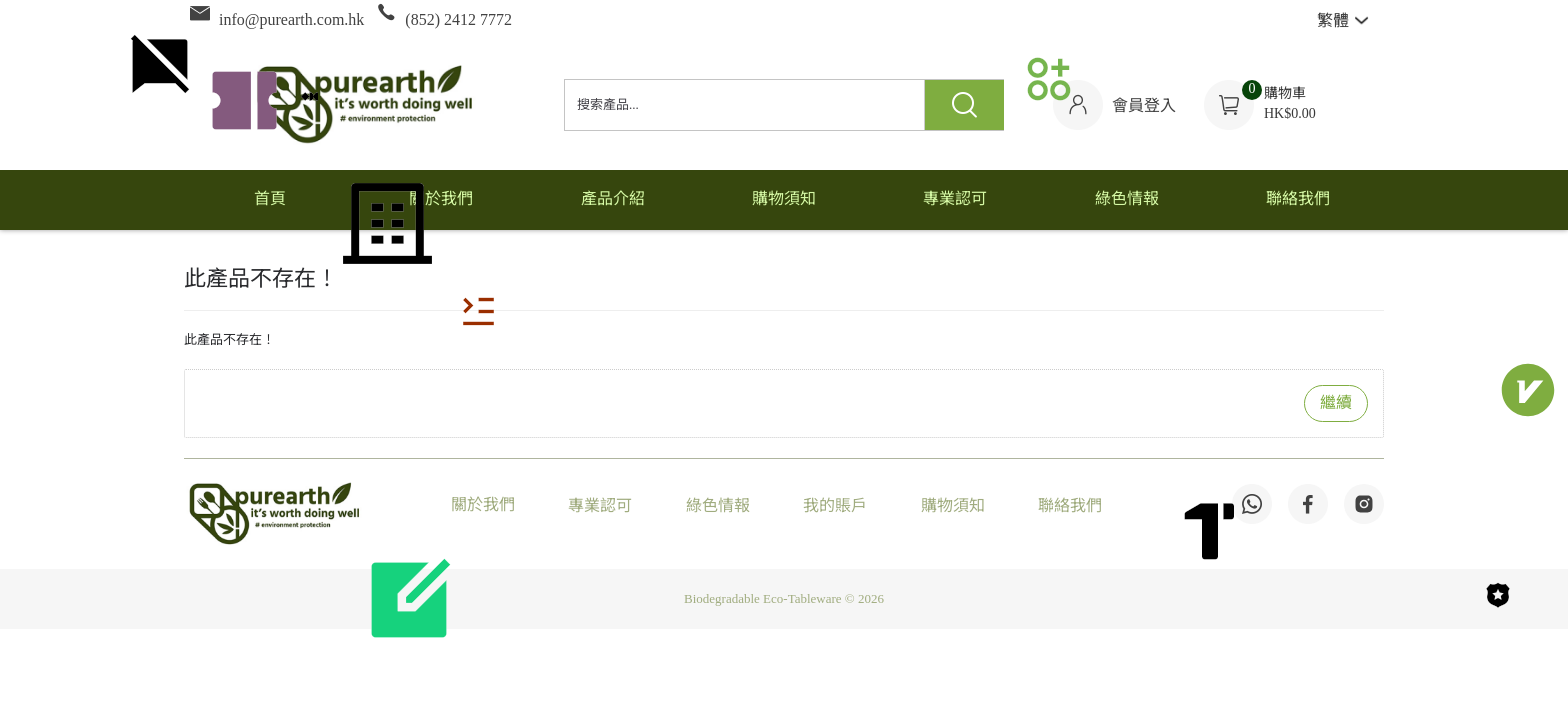 The width and height of the screenshot is (1568, 720). What do you see at coordinates (478, 311) in the screenshot?
I see `collapse the sidebar menu` at bounding box center [478, 311].